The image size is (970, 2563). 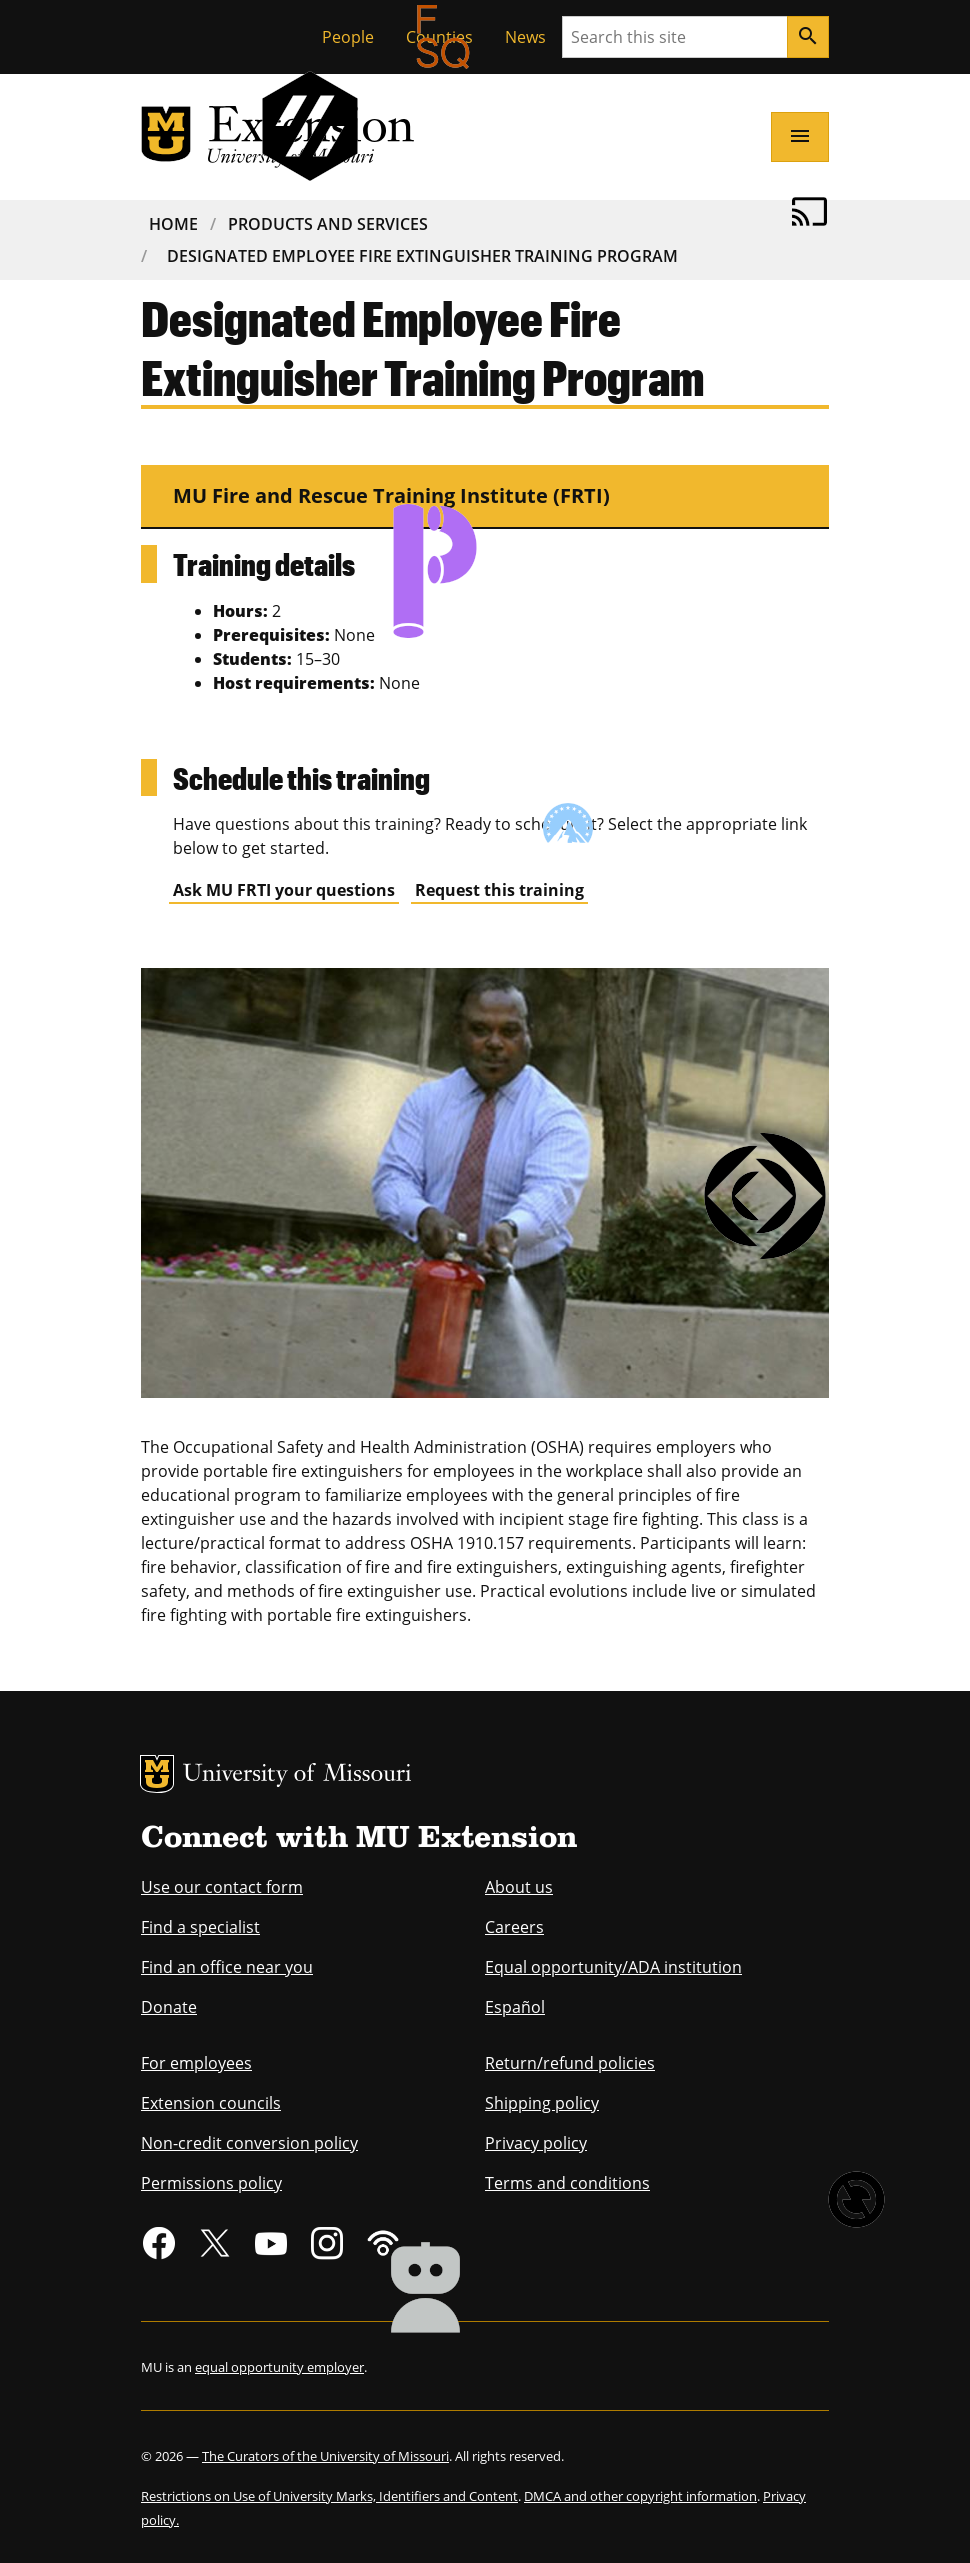 What do you see at coordinates (443, 37) in the screenshot?
I see `open foursquare app` at bounding box center [443, 37].